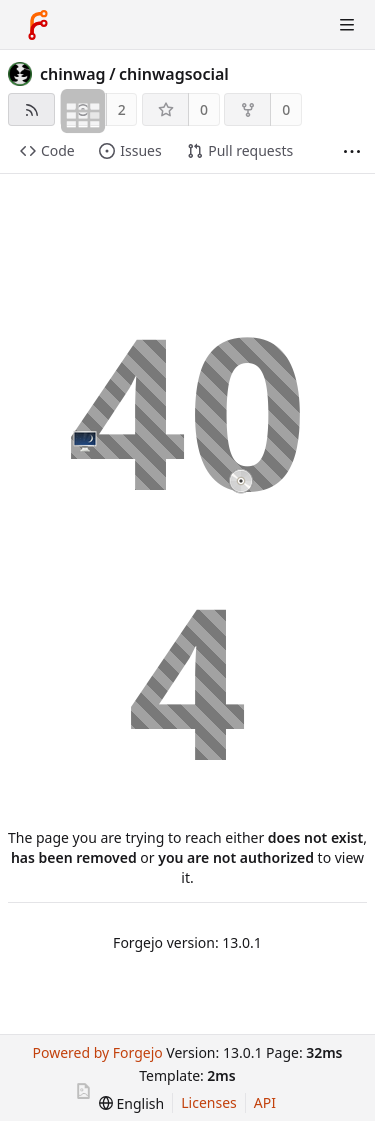 Image resolution: width=375 pixels, height=1121 pixels. What do you see at coordinates (84, 112) in the screenshot?
I see `indicates a calendar file type` at bounding box center [84, 112].